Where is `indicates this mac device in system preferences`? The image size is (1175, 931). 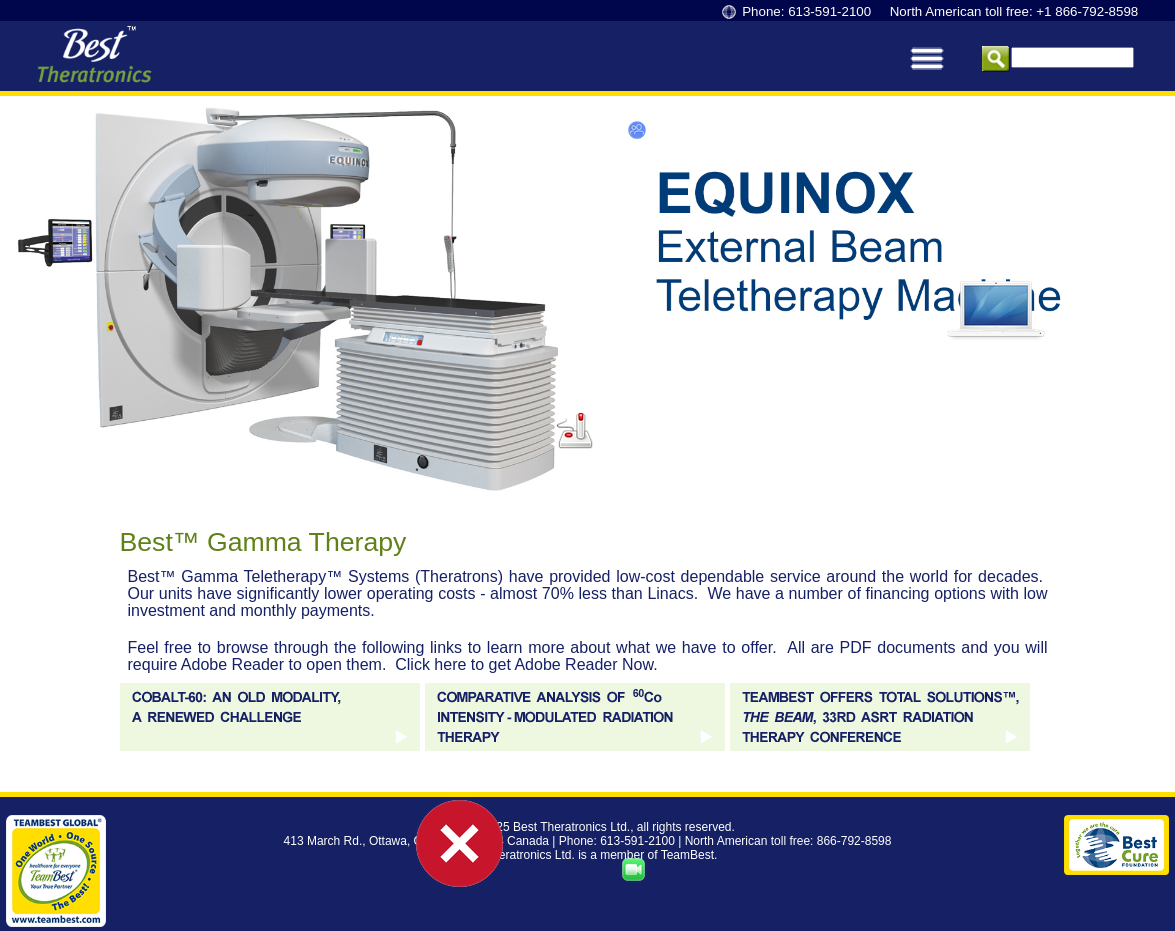
indicates this mac device in system preferences is located at coordinates (996, 305).